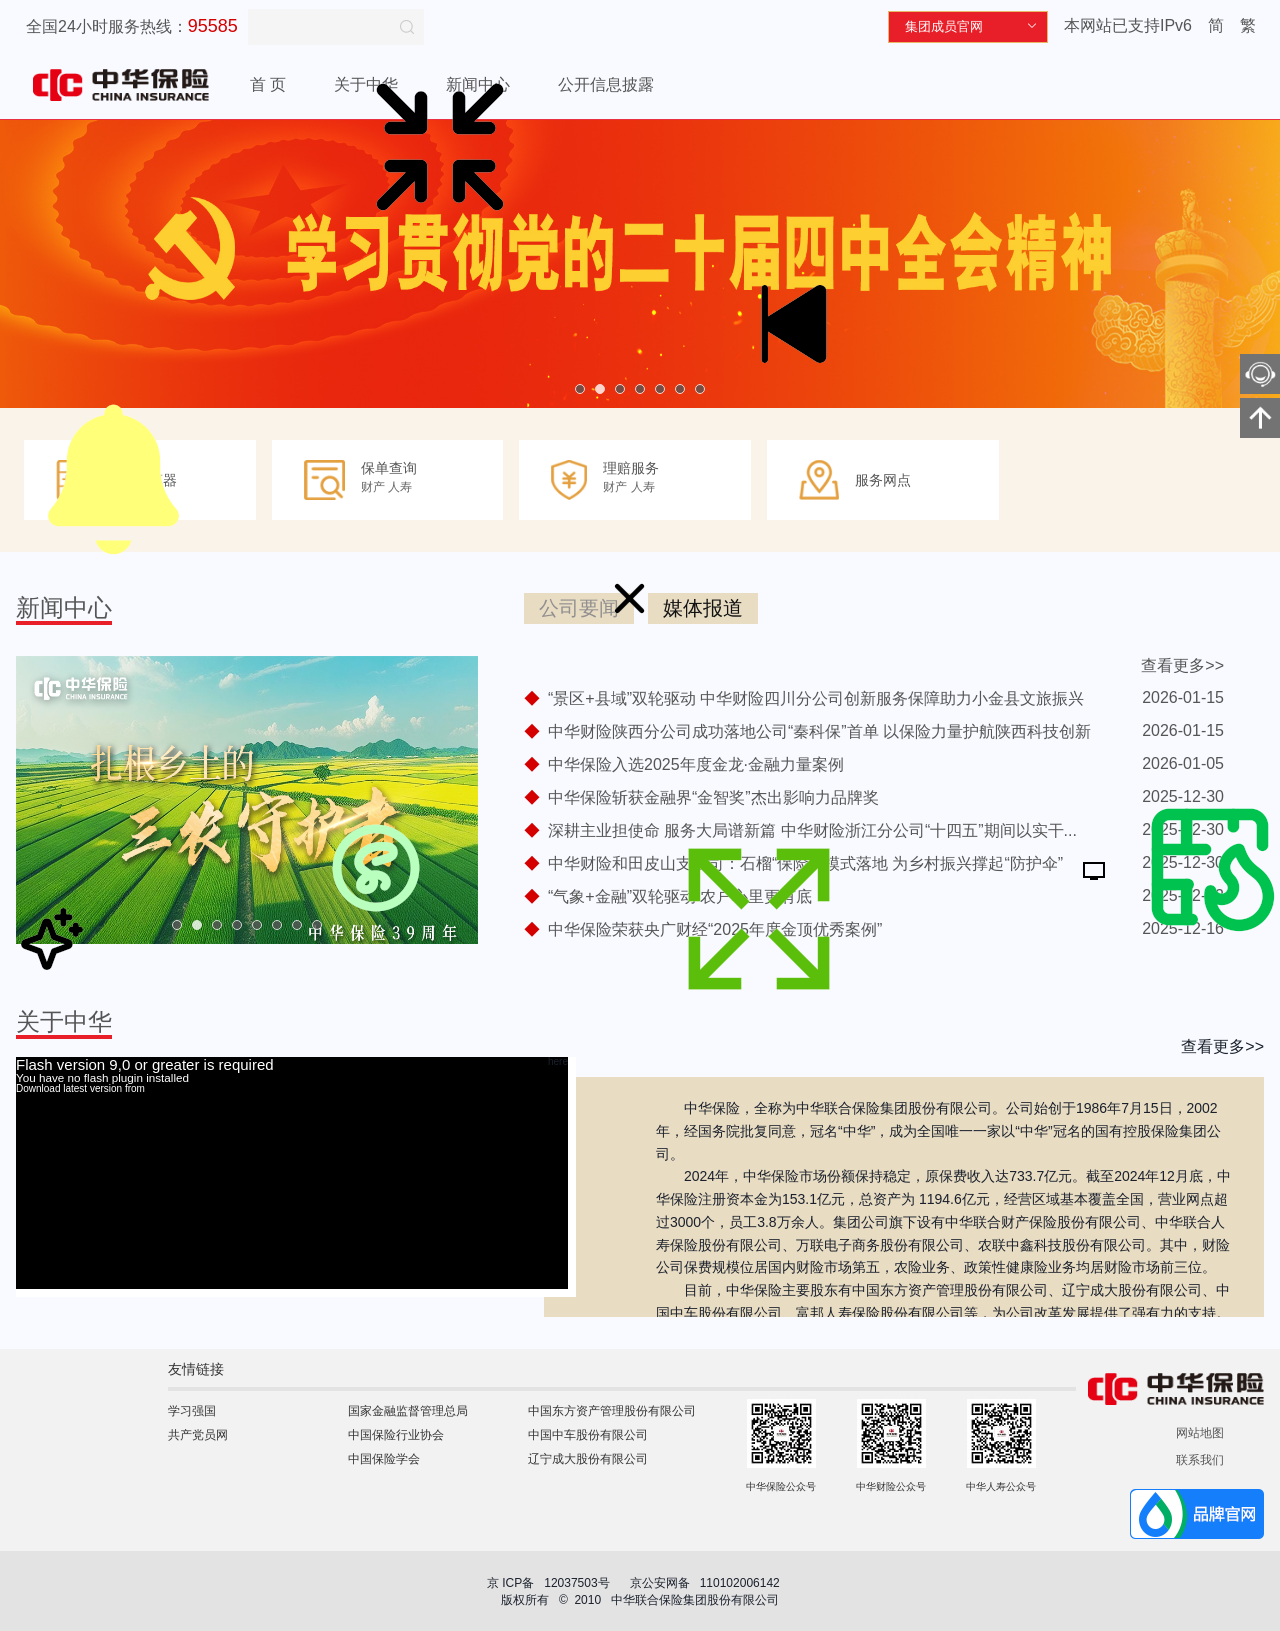  I want to click on expand to fullscreen mode, so click(759, 919).